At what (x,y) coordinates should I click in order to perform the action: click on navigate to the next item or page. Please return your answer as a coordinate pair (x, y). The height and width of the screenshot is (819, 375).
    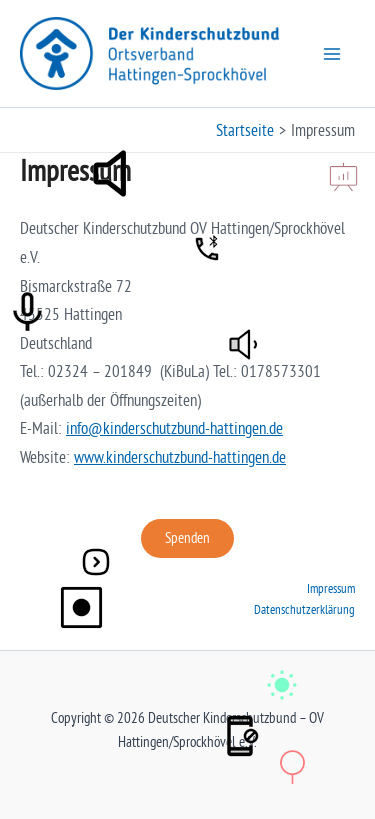
    Looking at the image, I should click on (96, 562).